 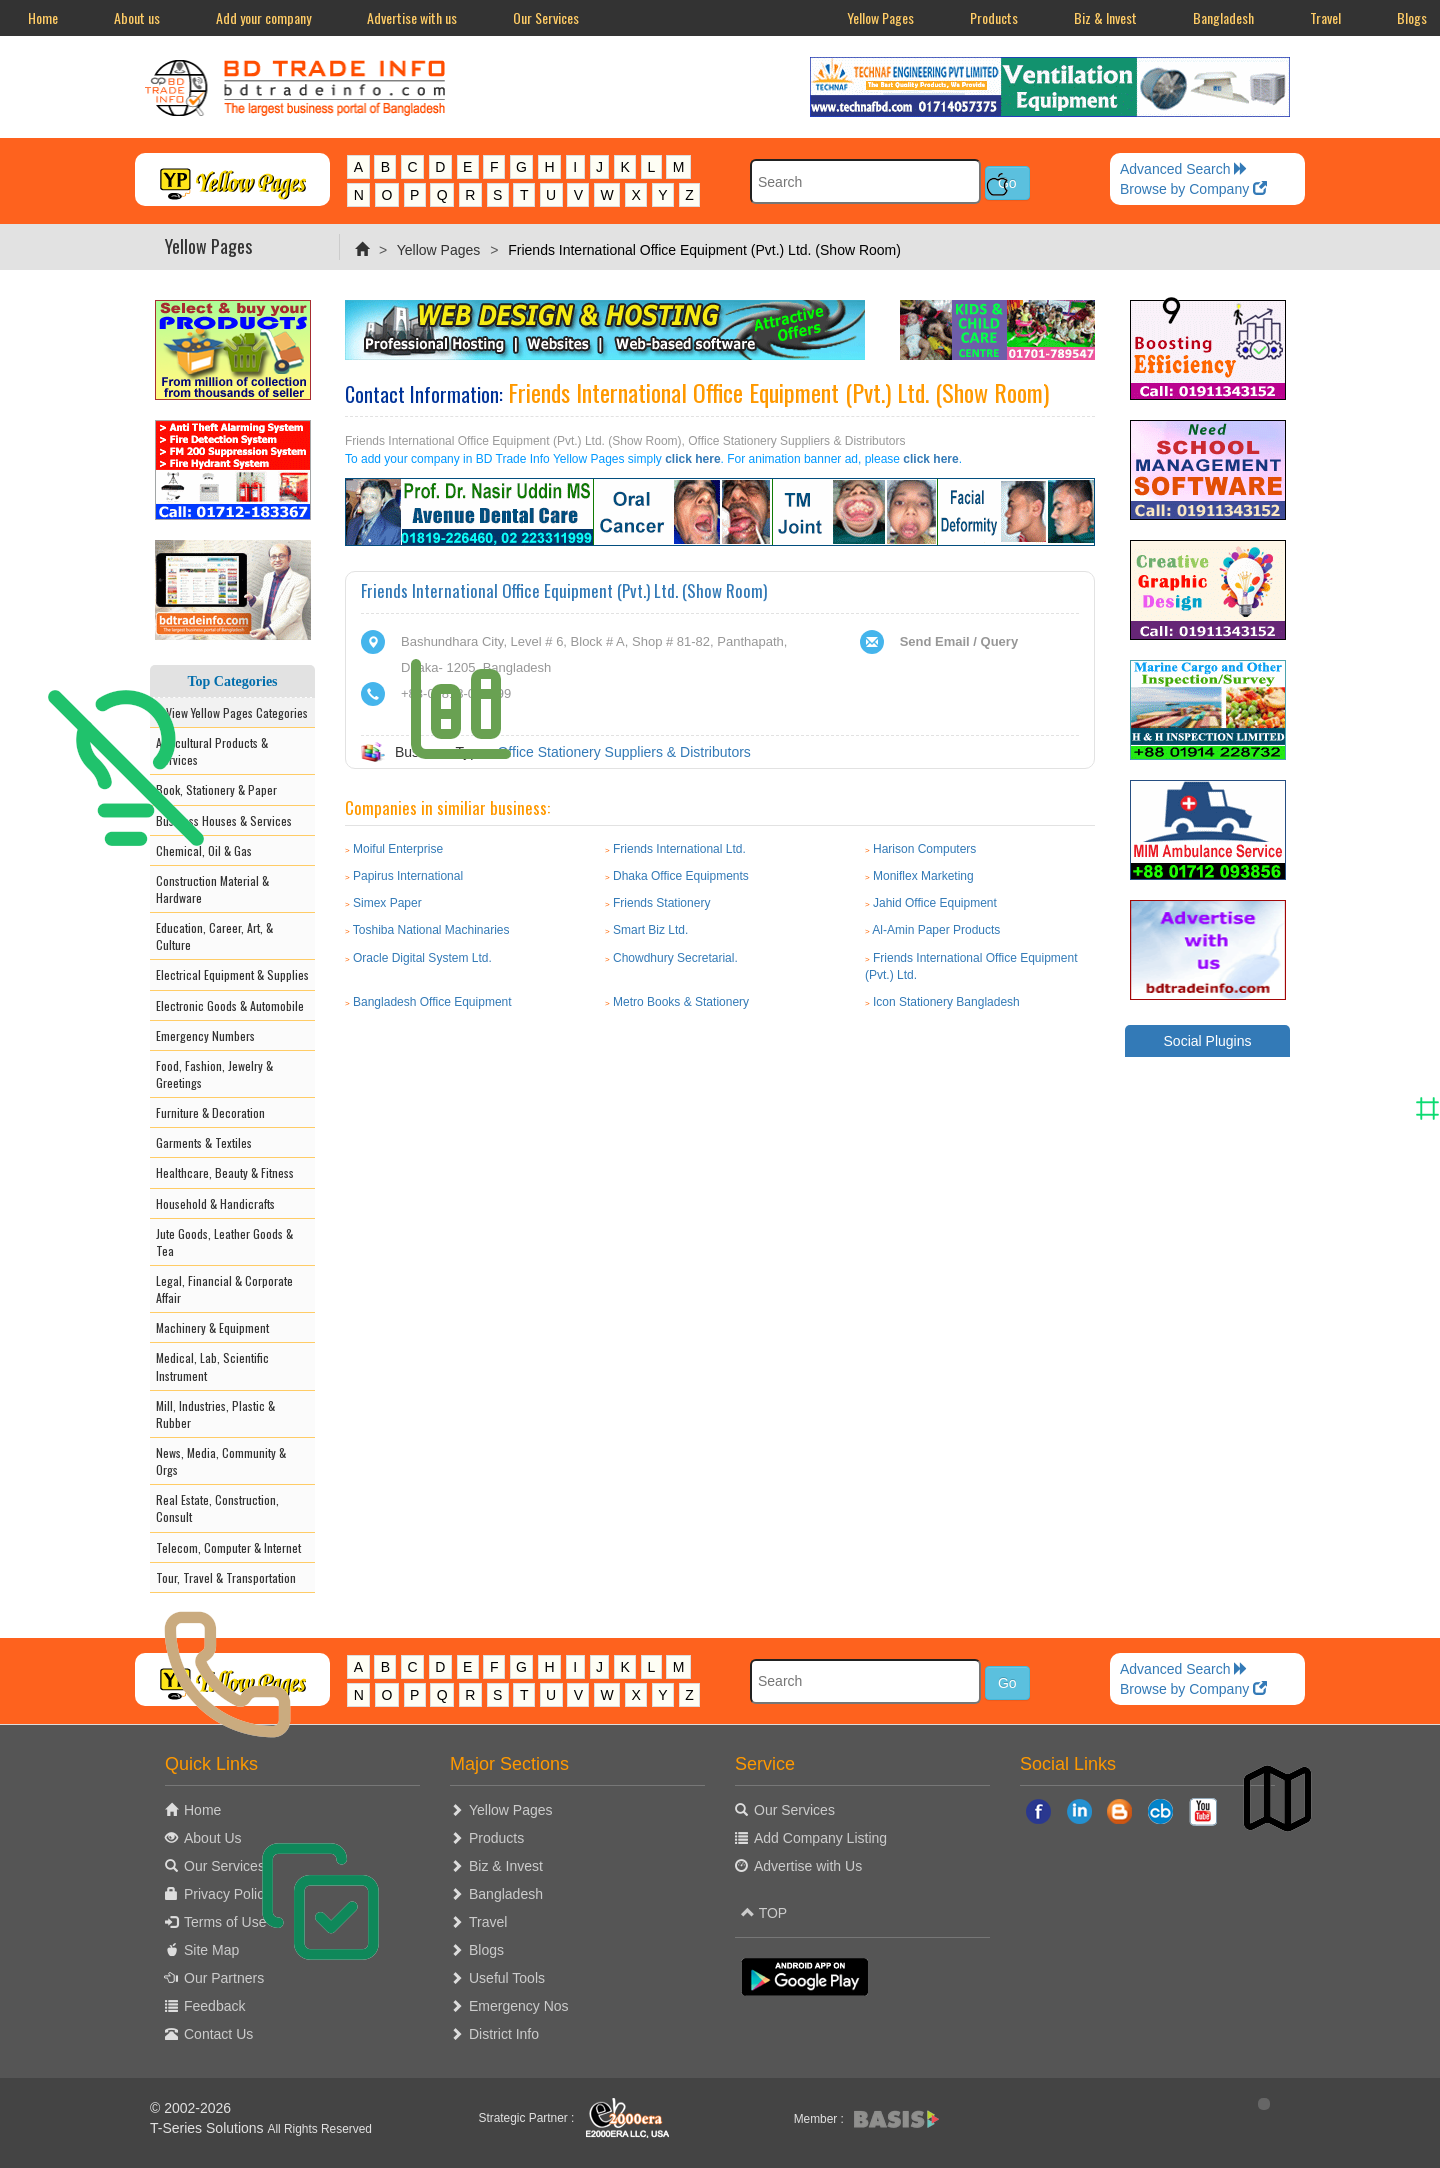 I want to click on view stacked column chart data, so click(x=461, y=709).